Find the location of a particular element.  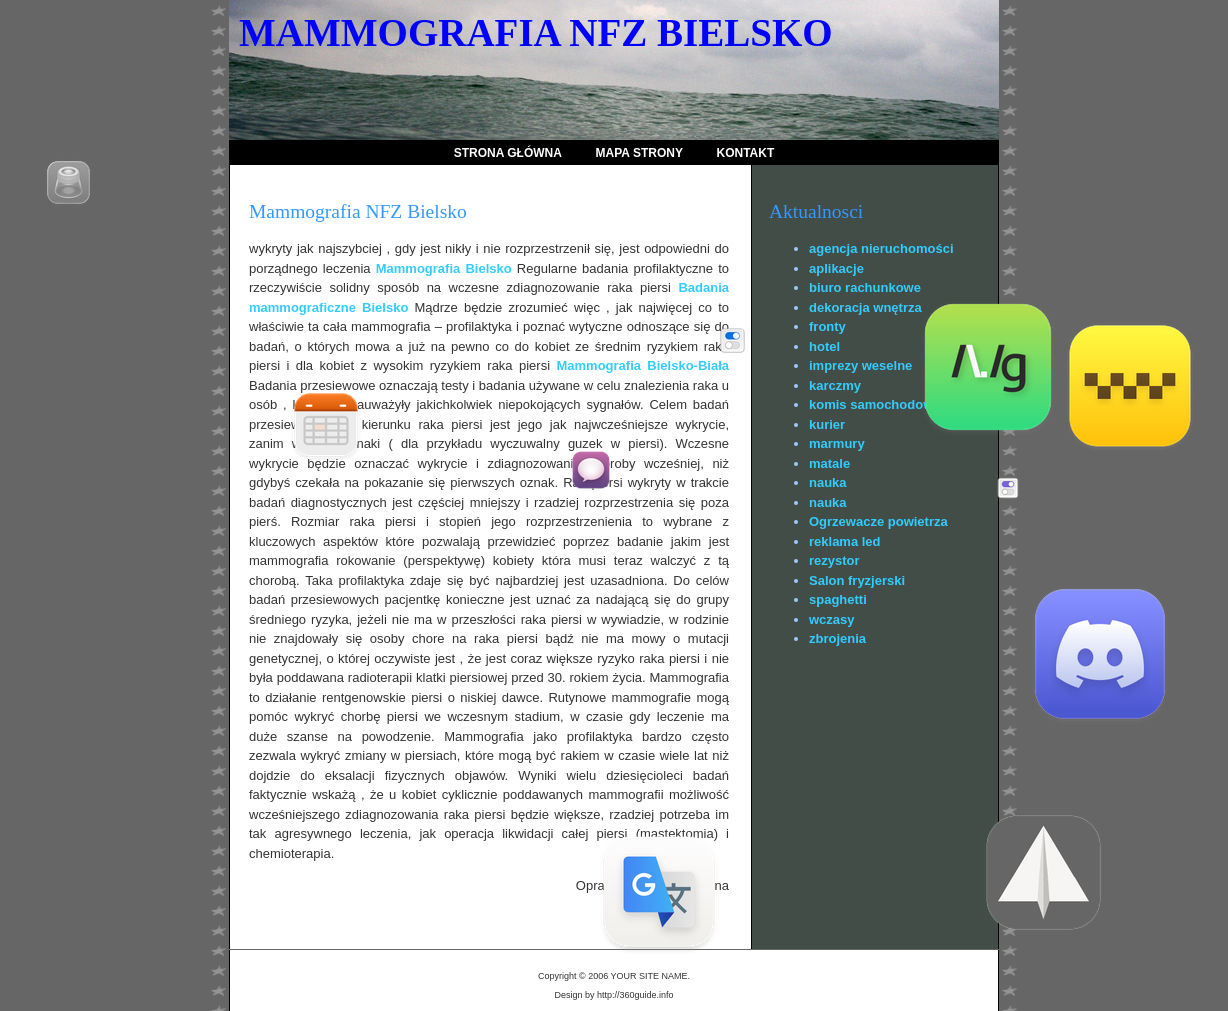

open system tweaks or customization settings is located at coordinates (1008, 488).